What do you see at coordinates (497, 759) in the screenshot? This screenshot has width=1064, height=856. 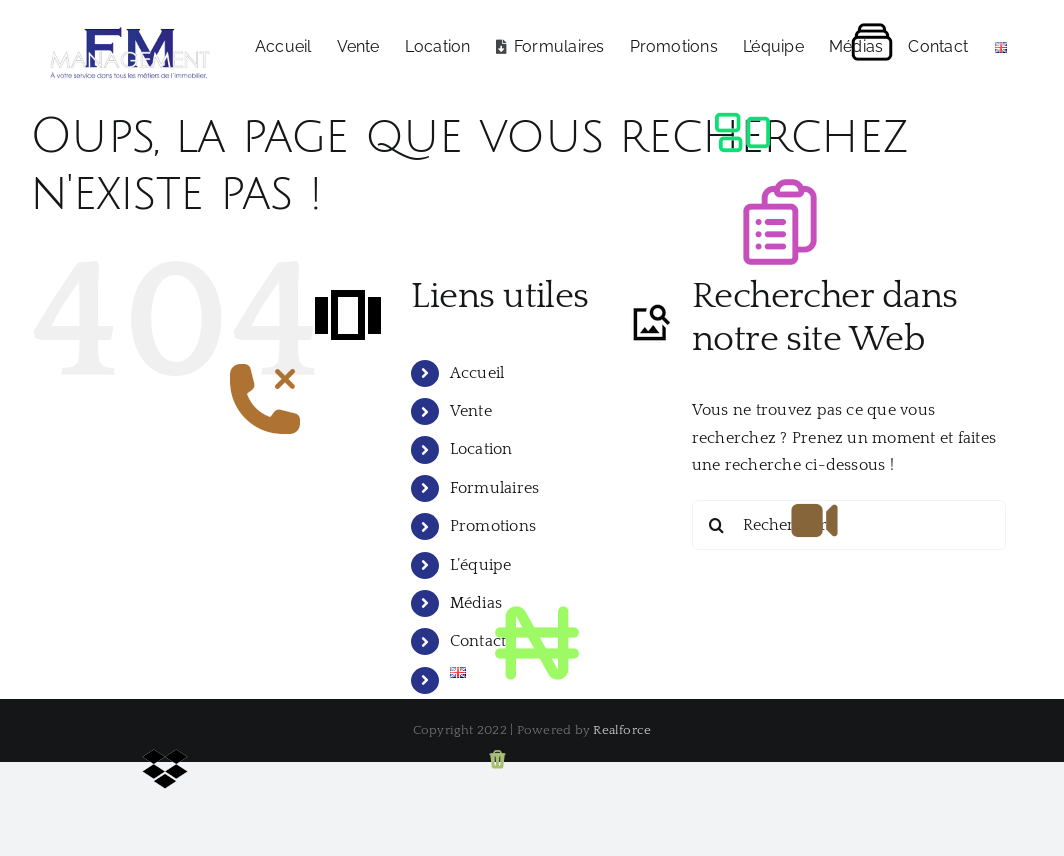 I see `delete selected item` at bounding box center [497, 759].